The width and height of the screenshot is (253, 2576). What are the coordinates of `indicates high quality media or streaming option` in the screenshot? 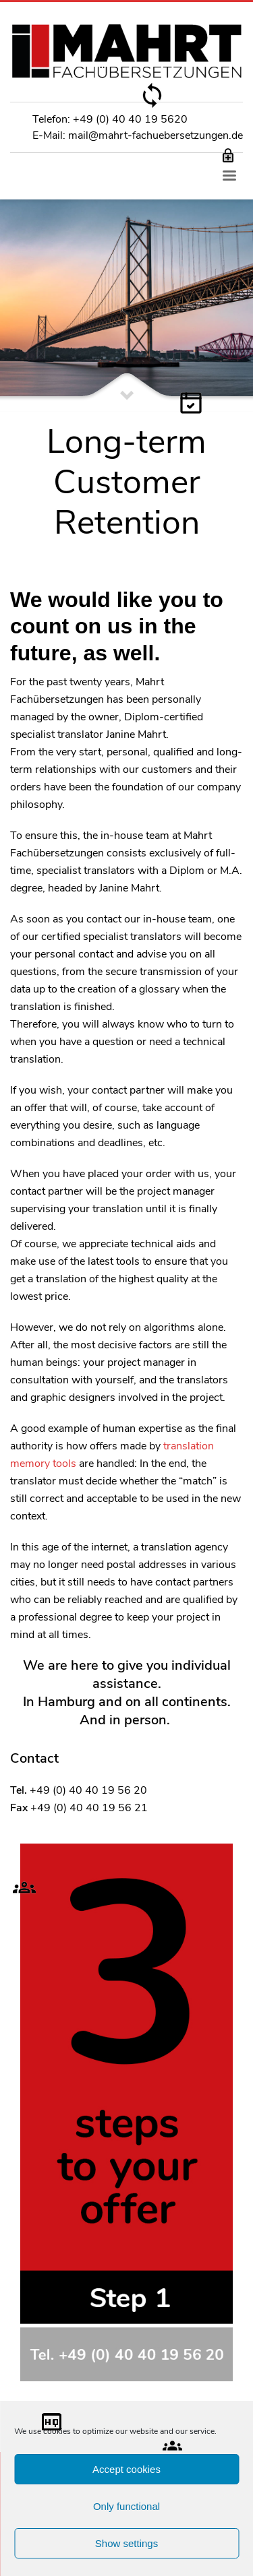 It's located at (51, 2422).